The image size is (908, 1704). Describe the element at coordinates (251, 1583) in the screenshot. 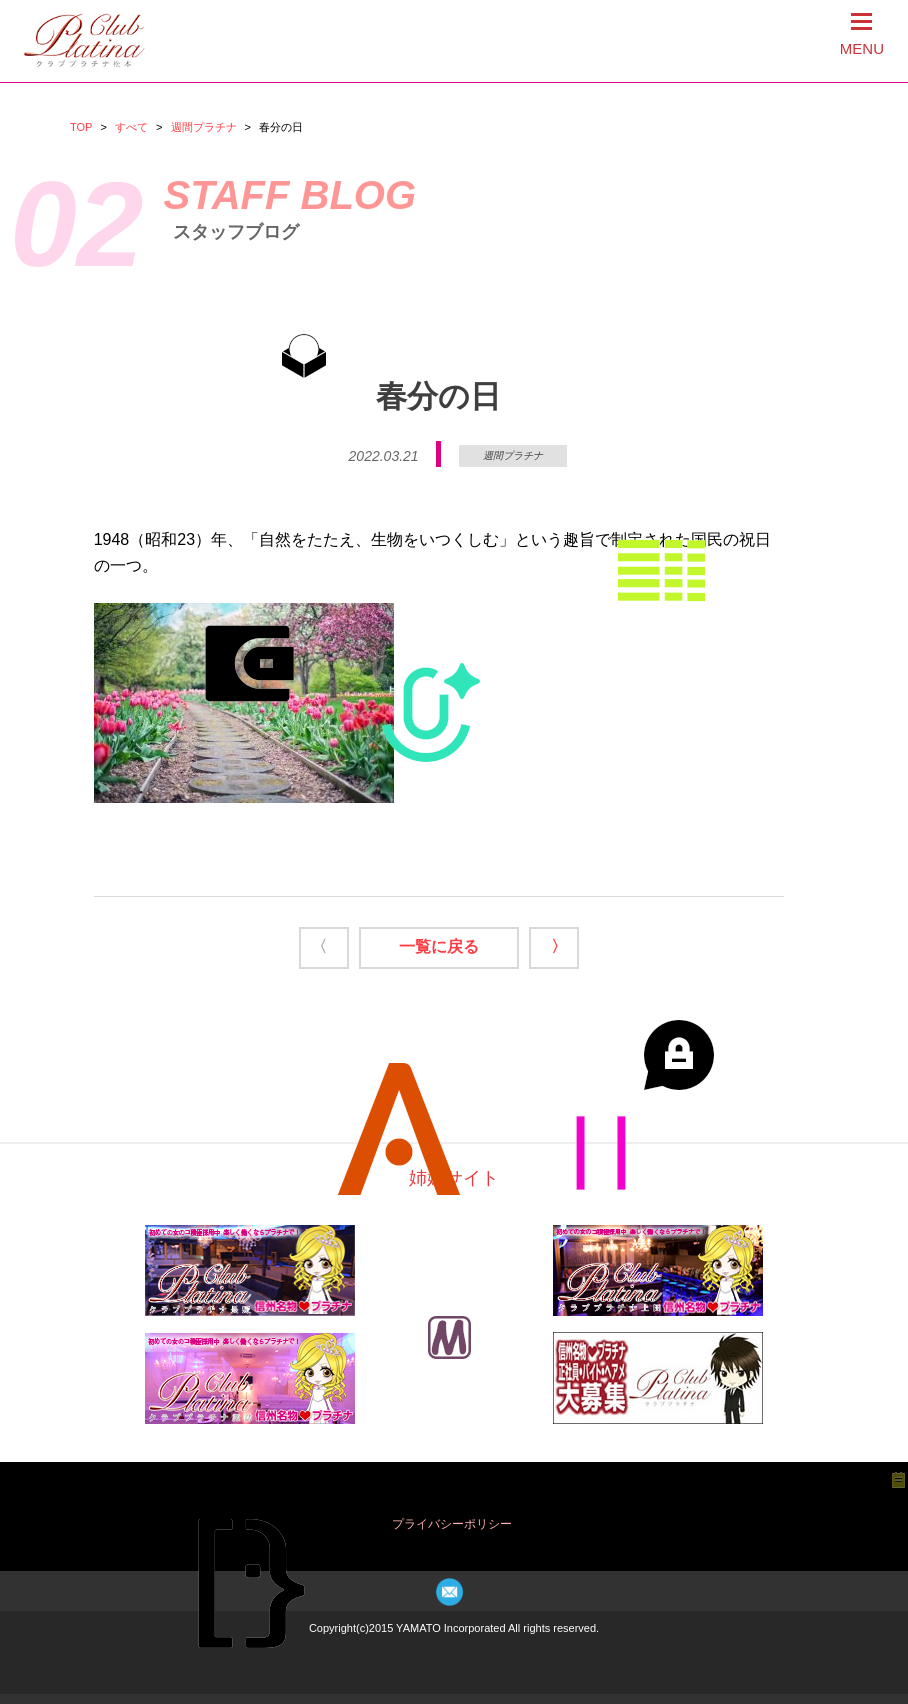

I see `super user community logo` at that location.